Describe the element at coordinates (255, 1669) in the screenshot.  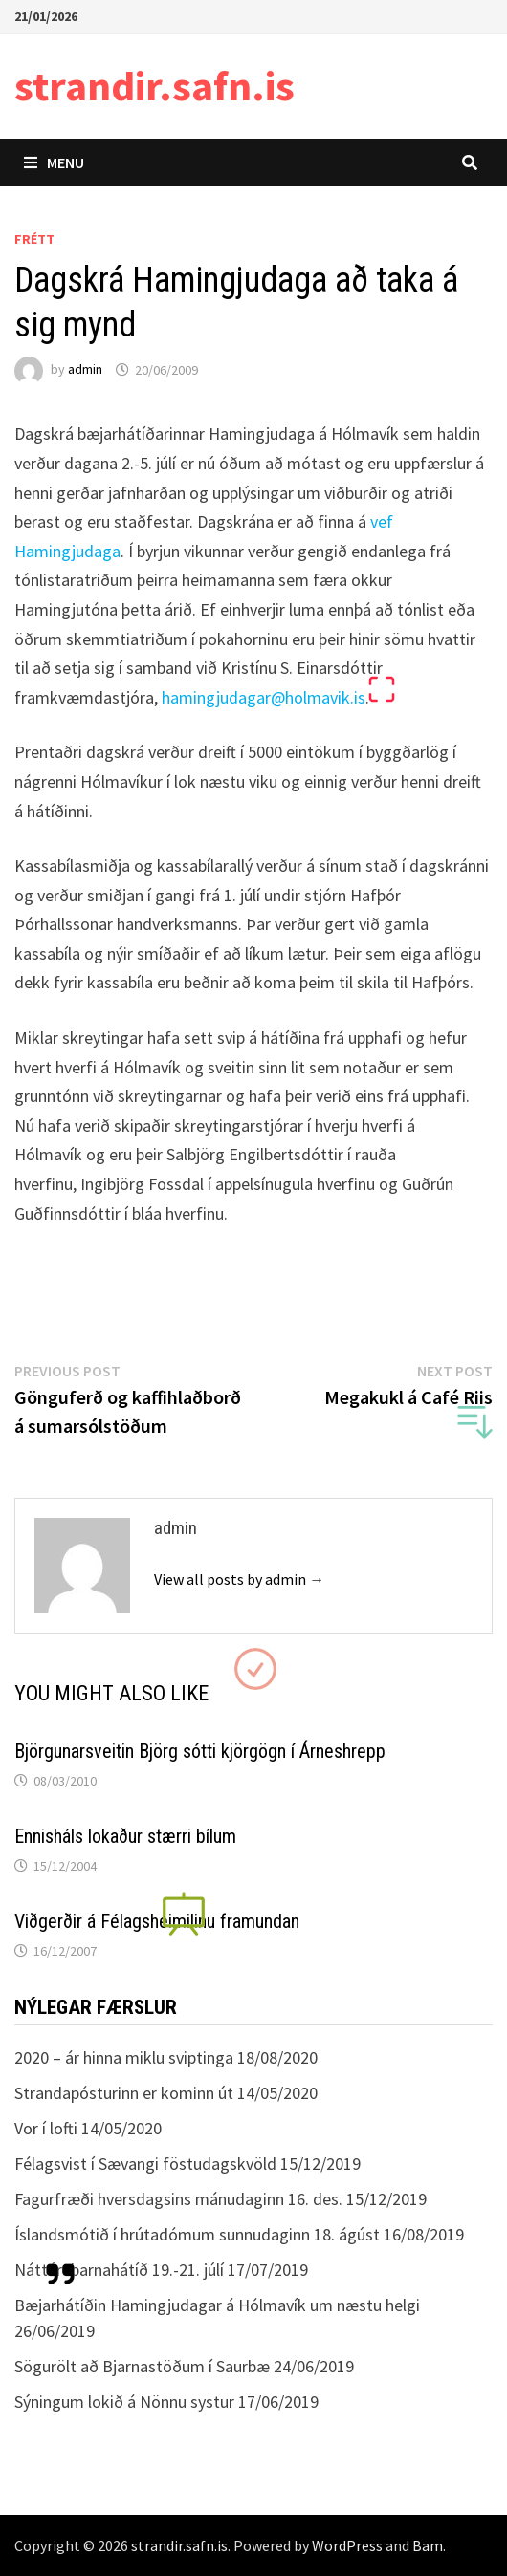
I see `indicates a completed or successful action` at that location.